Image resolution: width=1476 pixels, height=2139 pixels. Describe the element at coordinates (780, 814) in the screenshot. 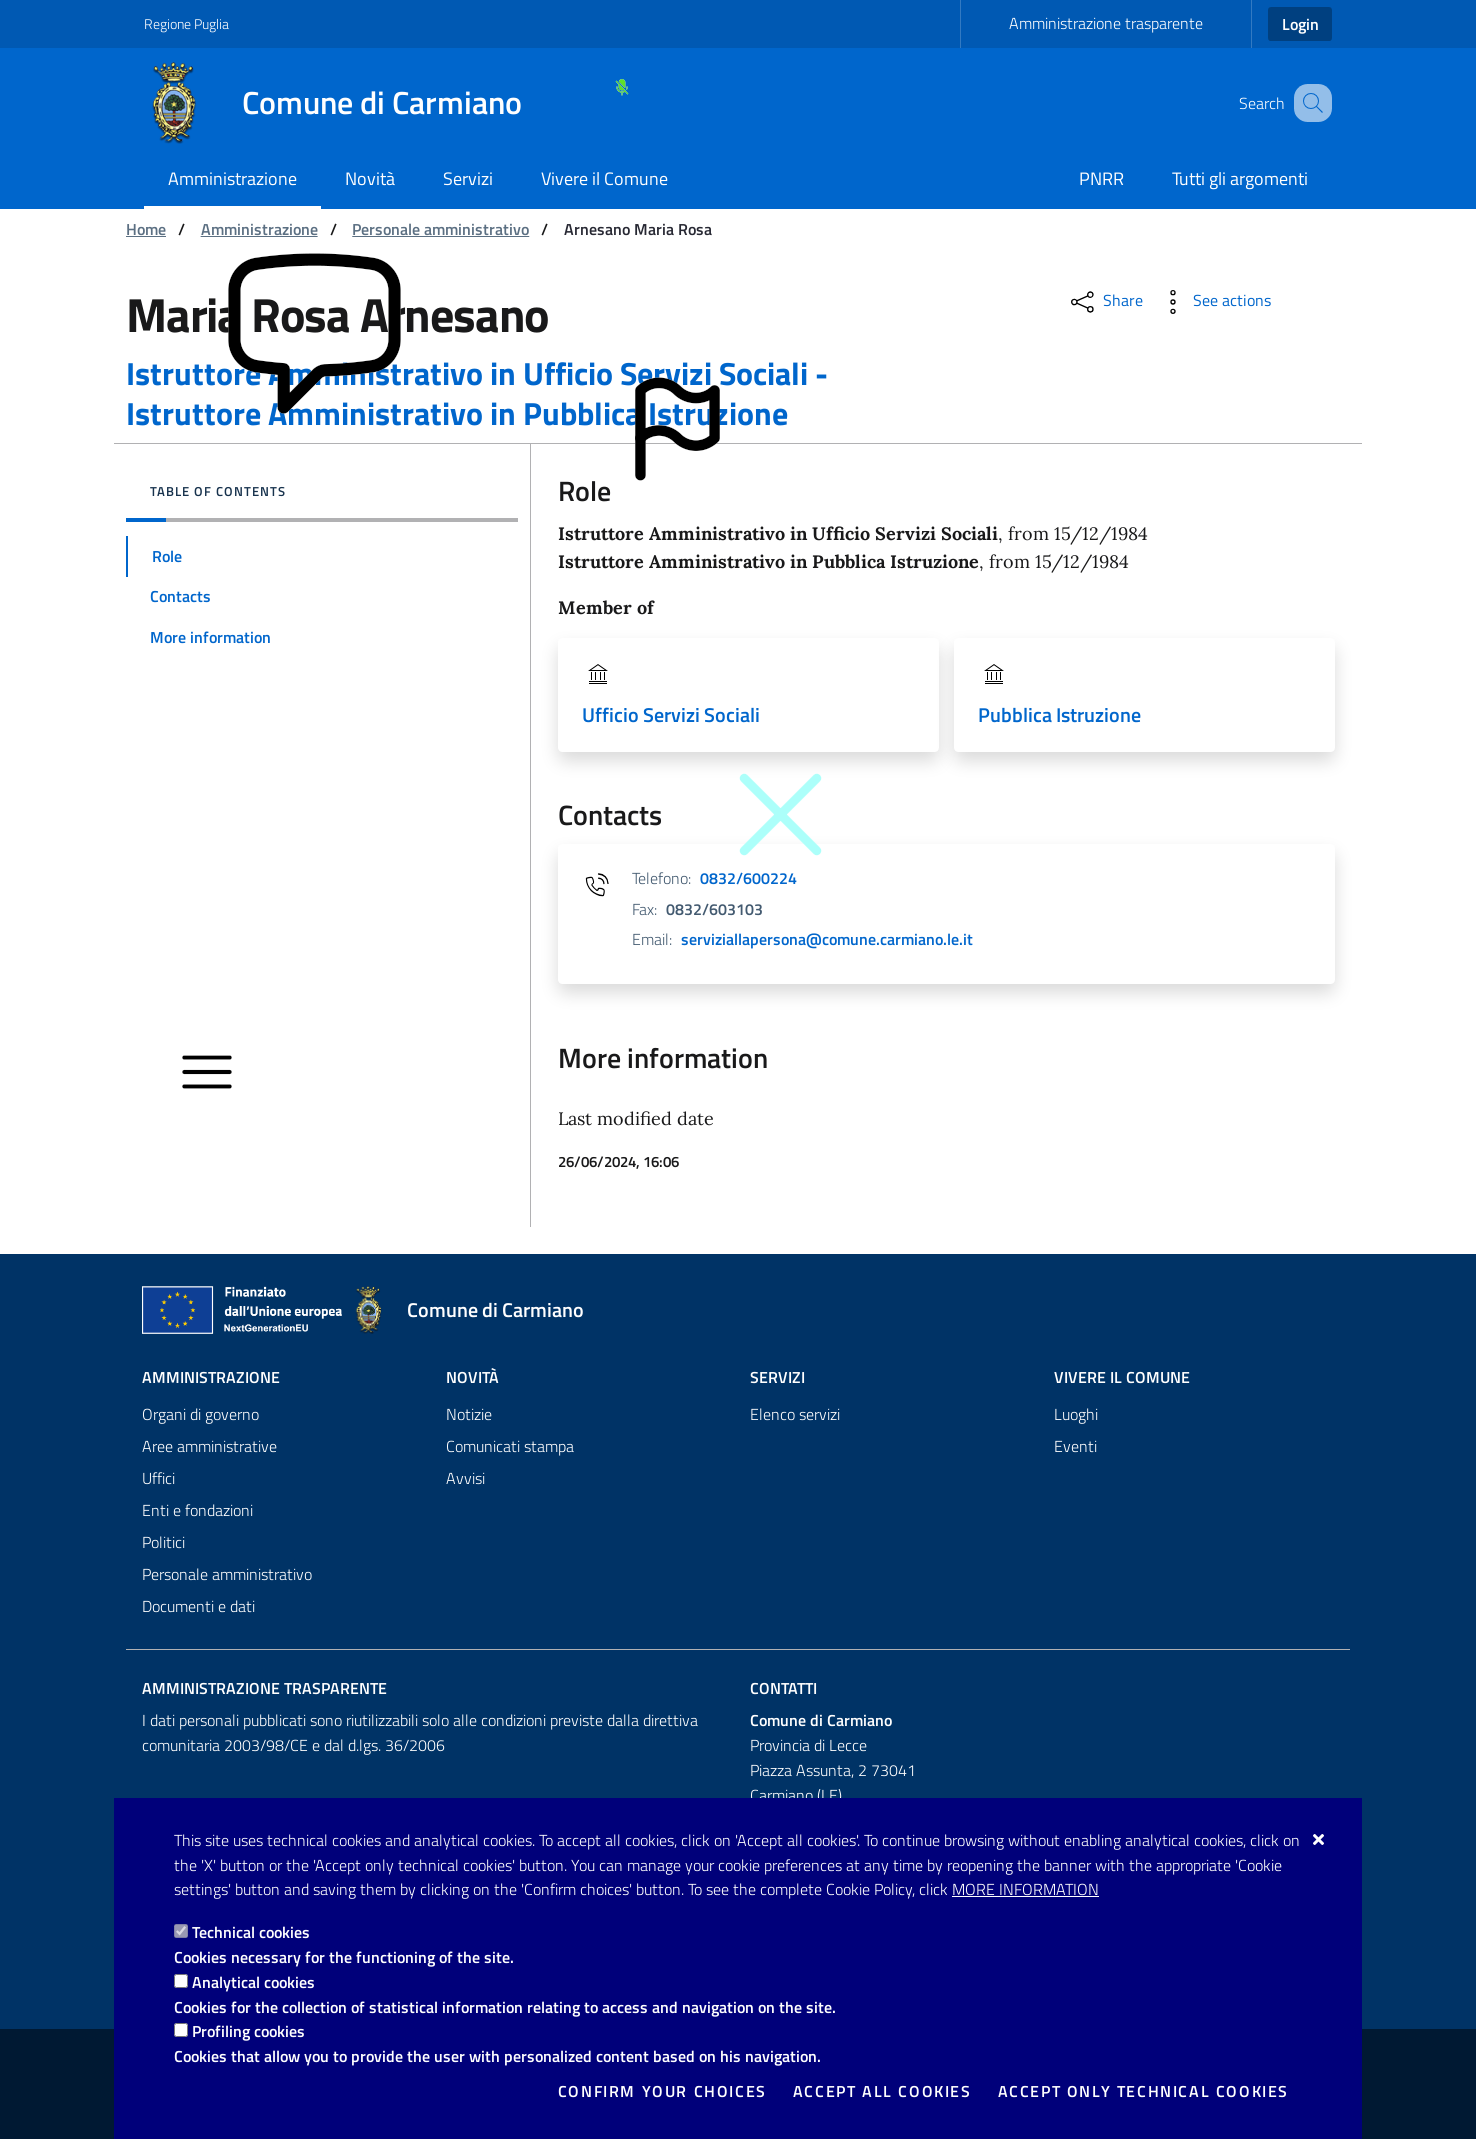

I see `close a dialog or modal` at that location.